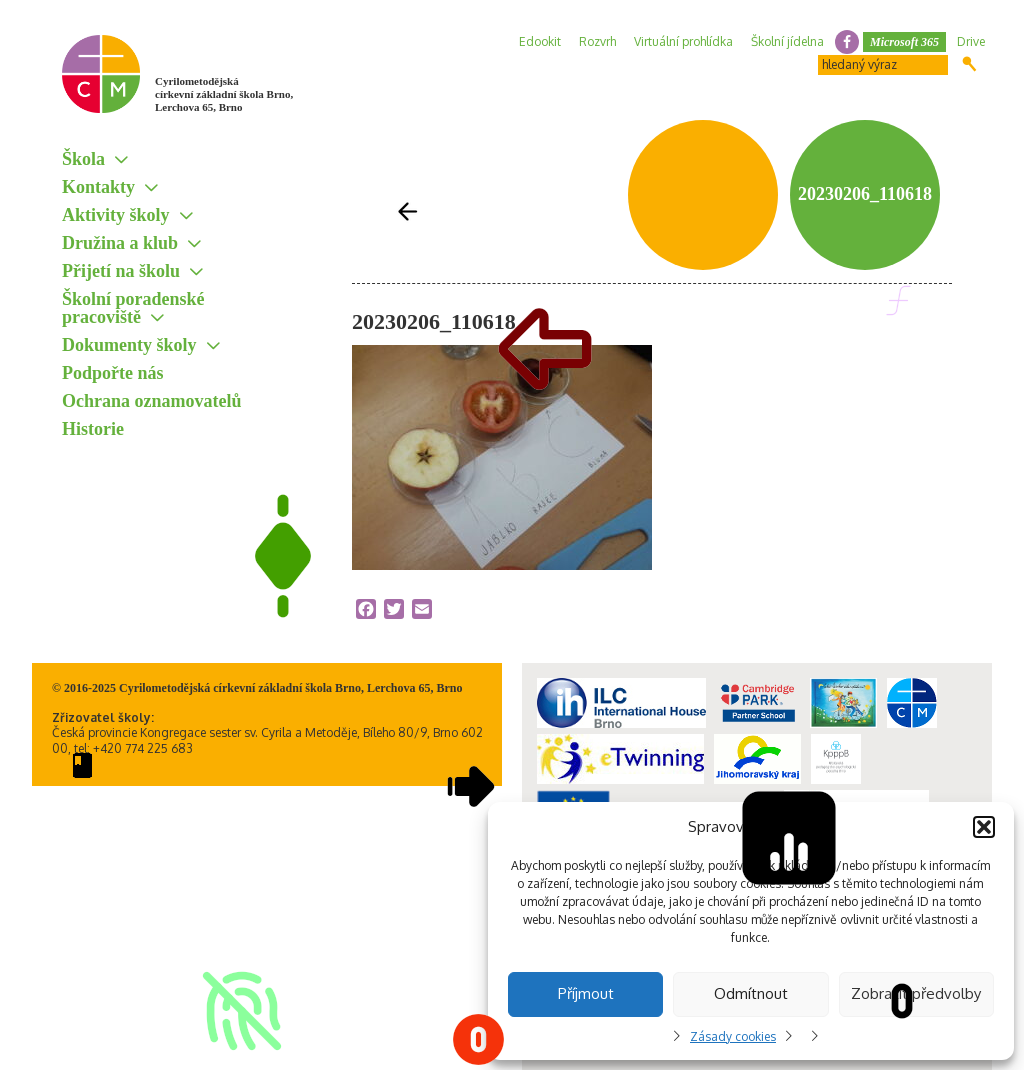 The height and width of the screenshot is (1070, 1024). Describe the element at coordinates (82, 765) in the screenshot. I see `open reading or ebook library` at that location.